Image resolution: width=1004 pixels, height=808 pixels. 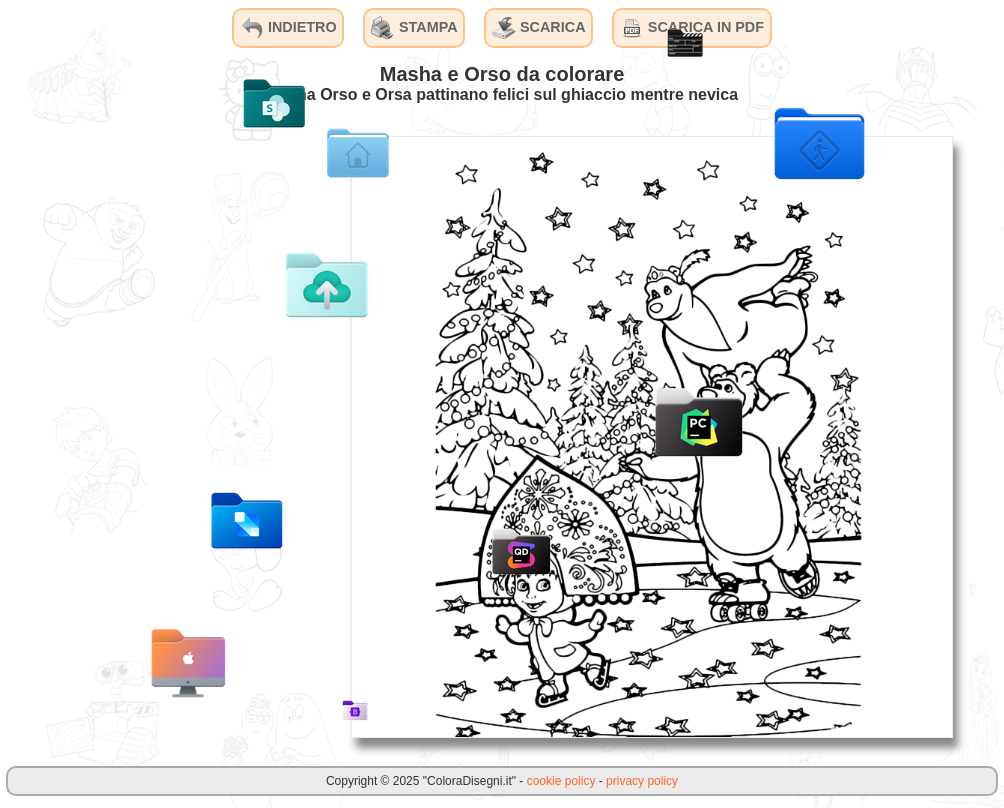 I want to click on open microsoft sharepoint folder, so click(x=274, y=105).